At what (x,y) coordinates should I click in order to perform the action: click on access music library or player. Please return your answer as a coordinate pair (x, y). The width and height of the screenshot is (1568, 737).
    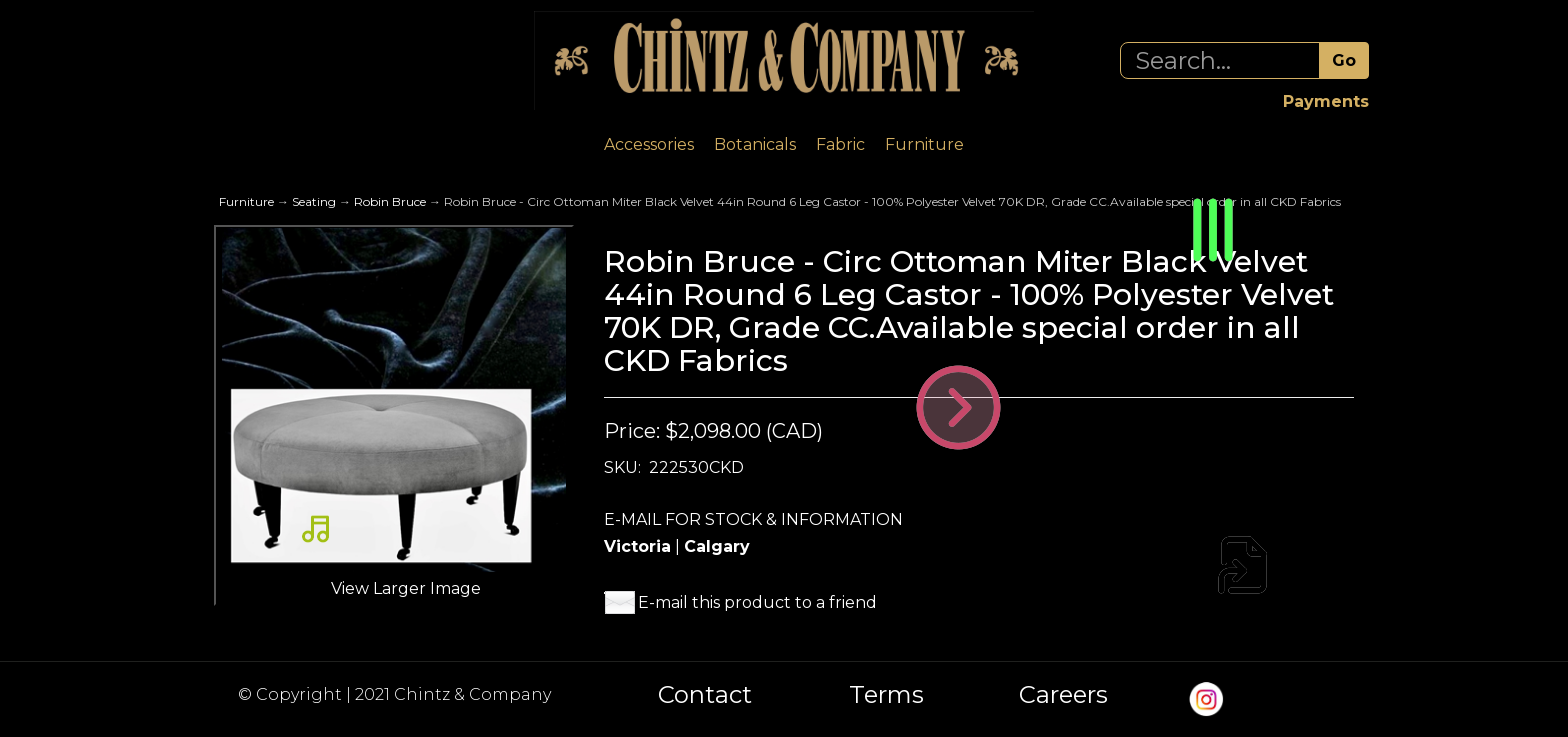
    Looking at the image, I should click on (317, 529).